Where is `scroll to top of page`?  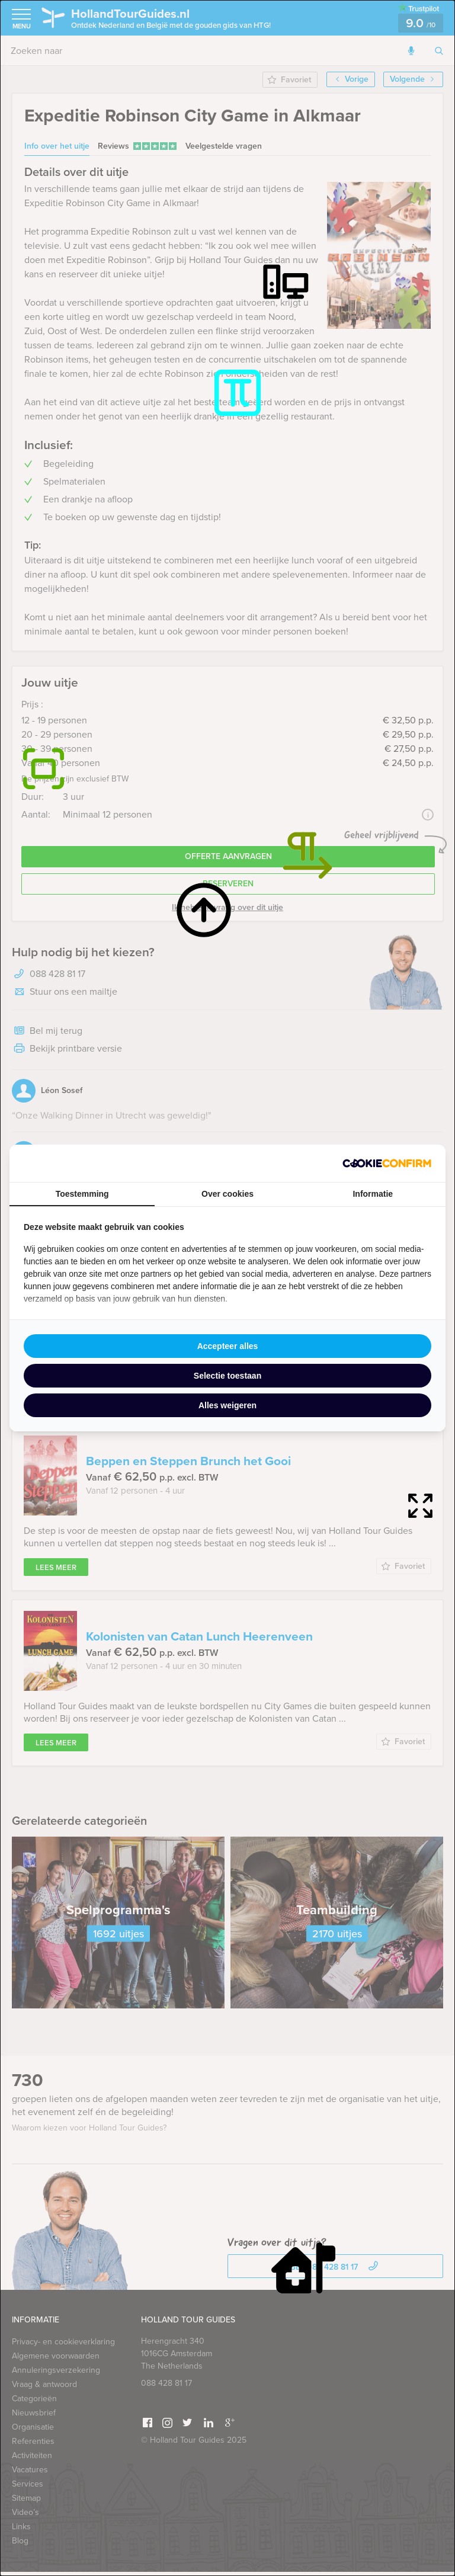
scroll to top of page is located at coordinates (204, 910).